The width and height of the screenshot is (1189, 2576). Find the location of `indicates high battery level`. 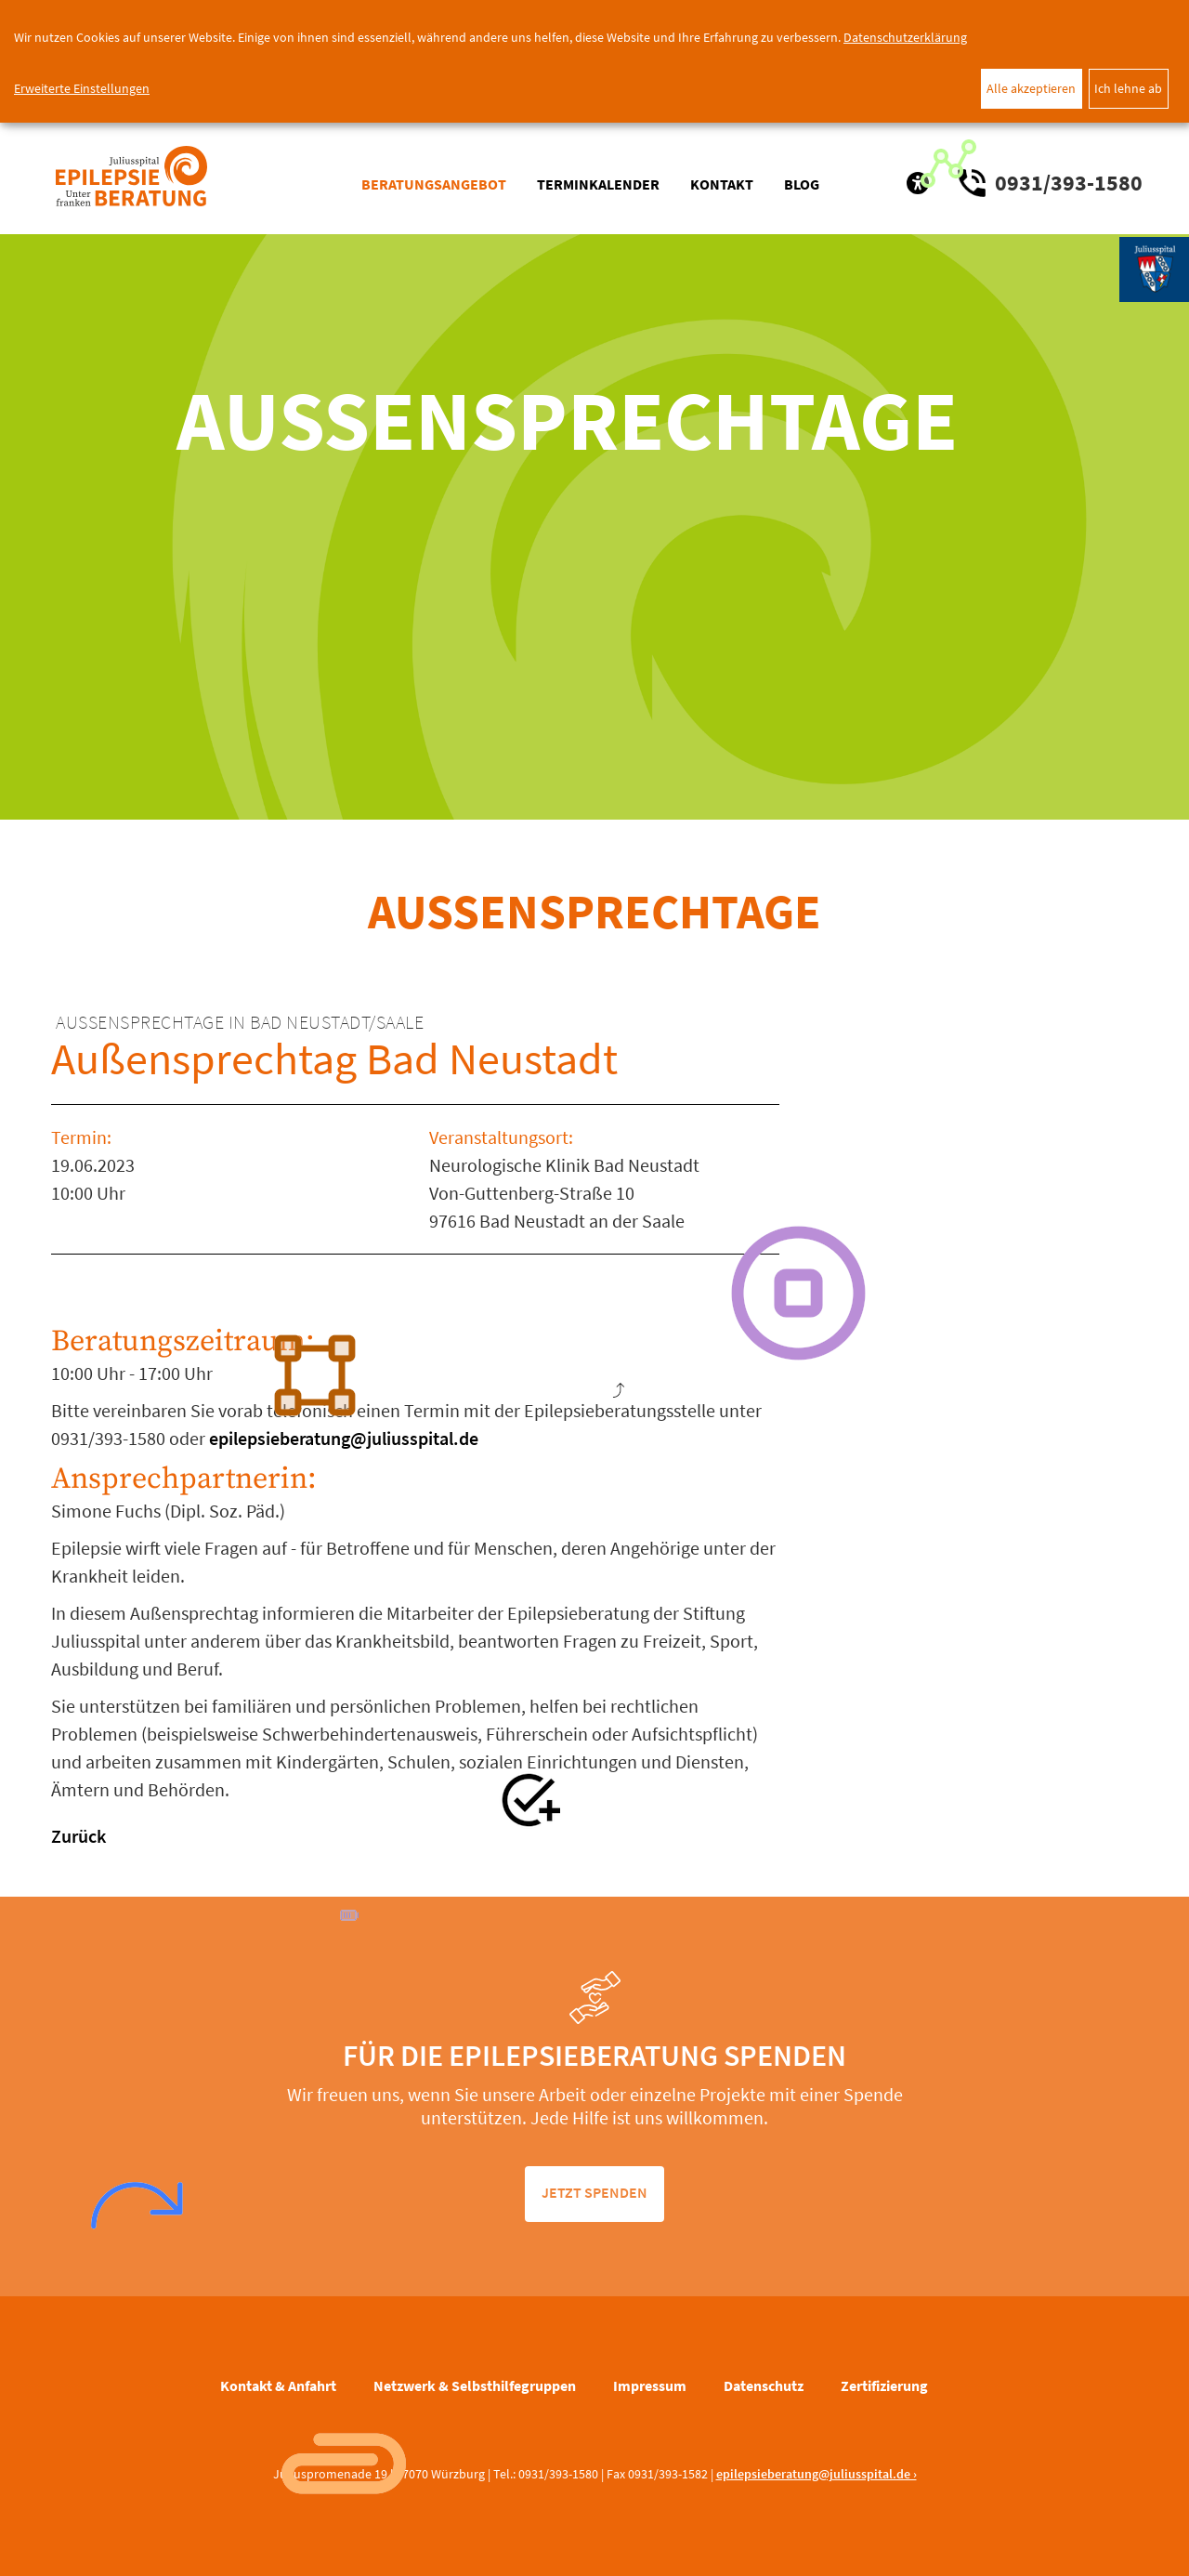

indicates high battery level is located at coordinates (349, 1915).